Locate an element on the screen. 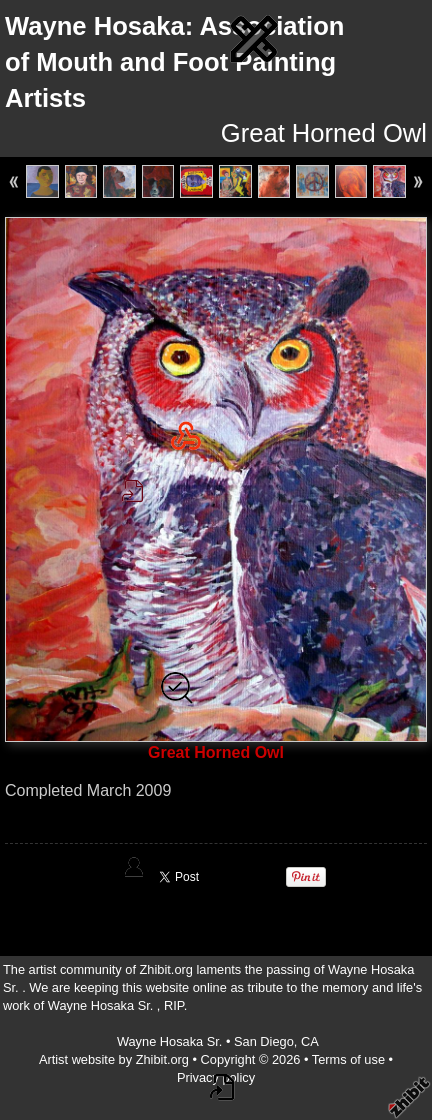  view your profile is located at coordinates (134, 867).